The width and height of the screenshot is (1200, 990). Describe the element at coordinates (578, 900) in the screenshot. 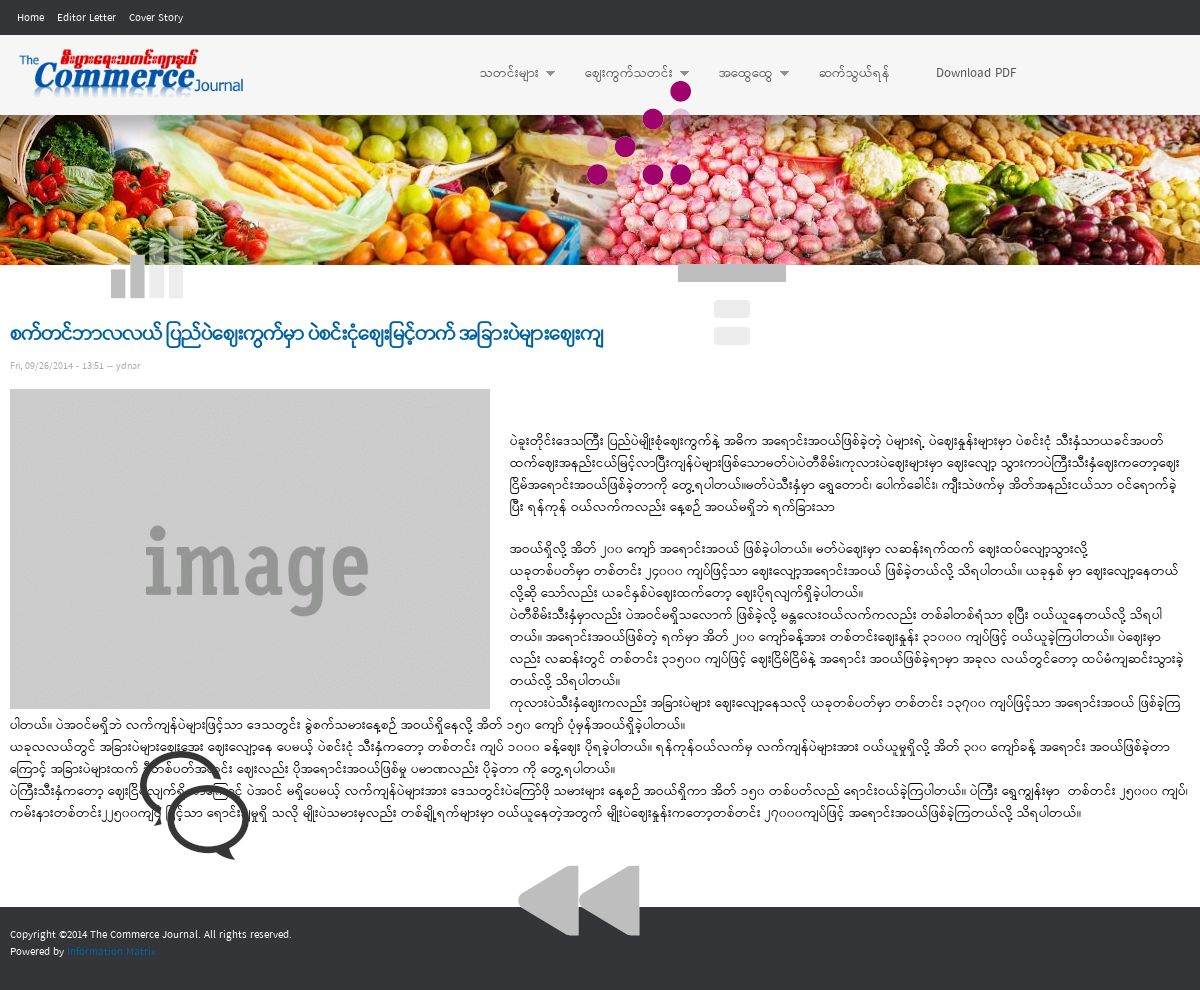

I see `rewind or seek backward in media playback` at that location.